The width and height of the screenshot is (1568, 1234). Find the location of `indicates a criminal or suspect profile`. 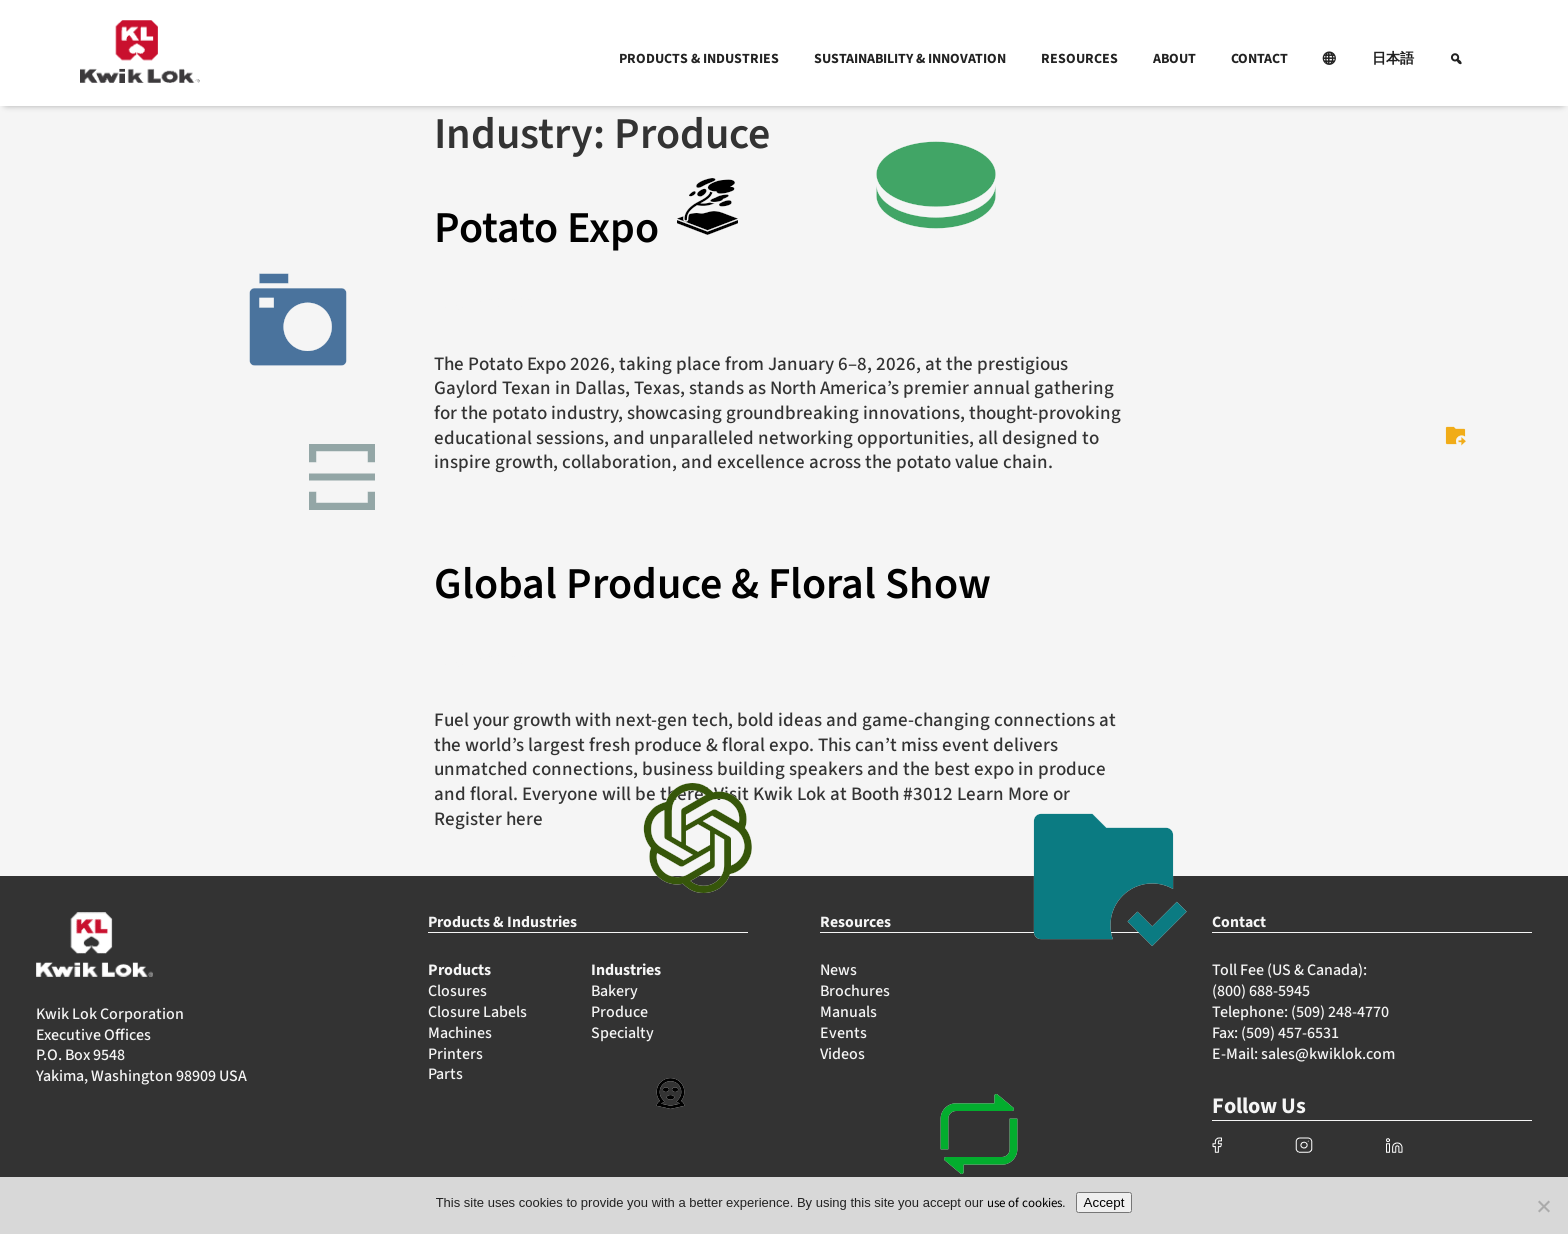

indicates a criminal or suspect profile is located at coordinates (670, 1093).